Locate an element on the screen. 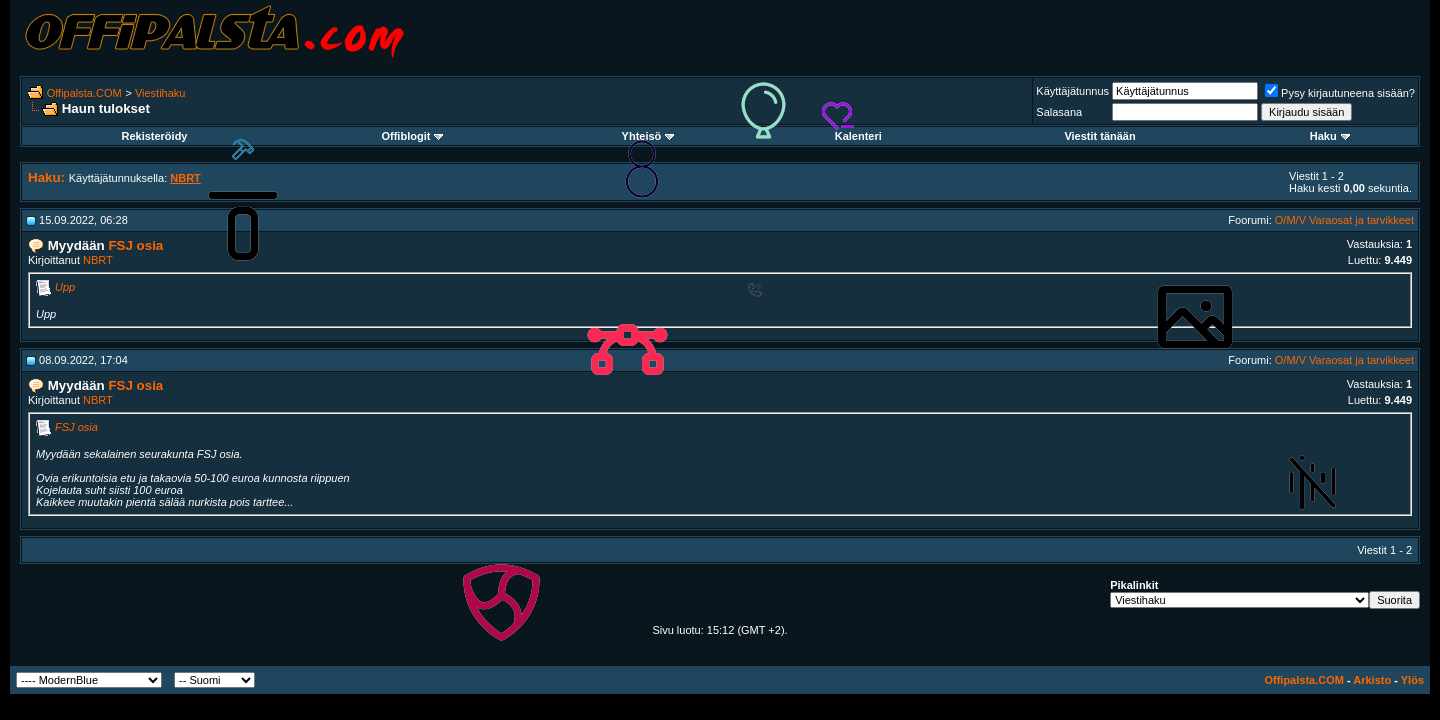 This screenshot has width=1440, height=720. access tools or settings is located at coordinates (242, 150).